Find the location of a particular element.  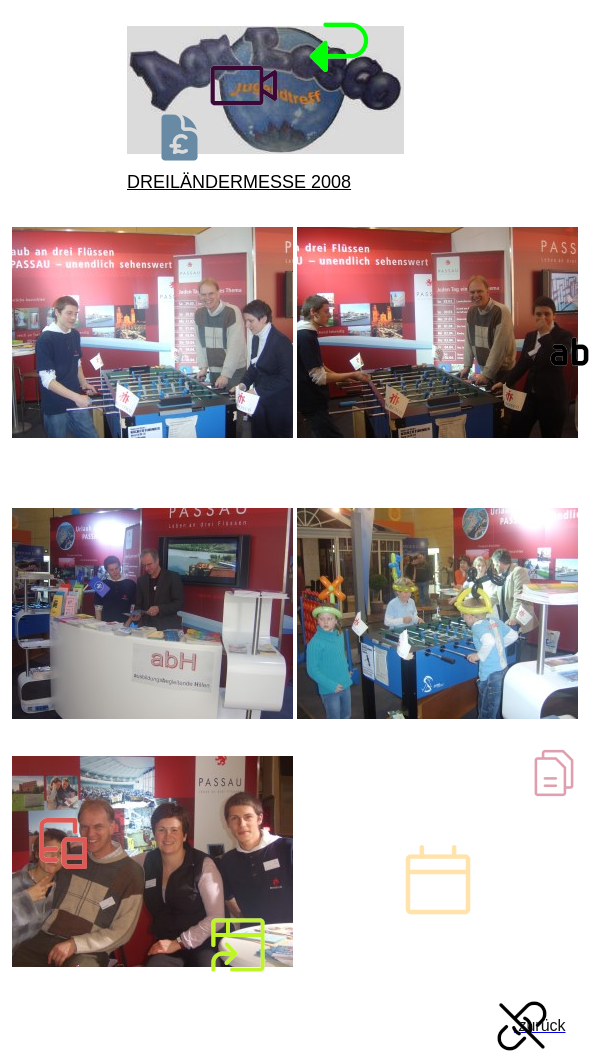

view all files is located at coordinates (554, 773).